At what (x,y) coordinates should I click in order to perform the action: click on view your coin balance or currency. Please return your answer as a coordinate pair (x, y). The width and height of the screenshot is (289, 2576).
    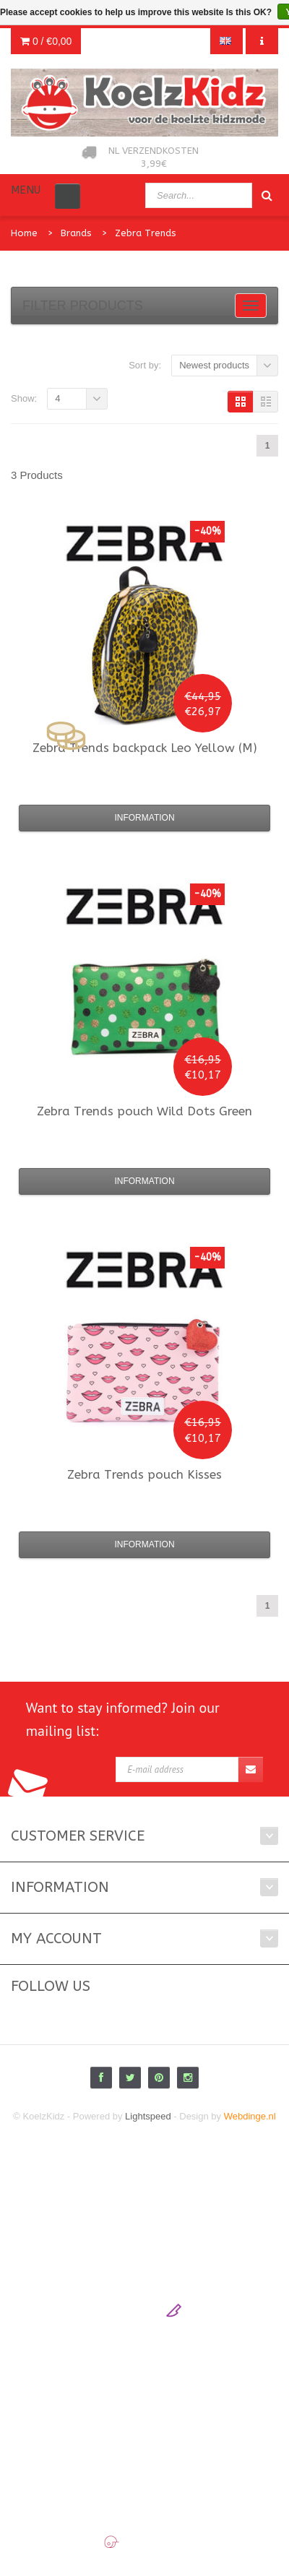
    Looking at the image, I should click on (66, 735).